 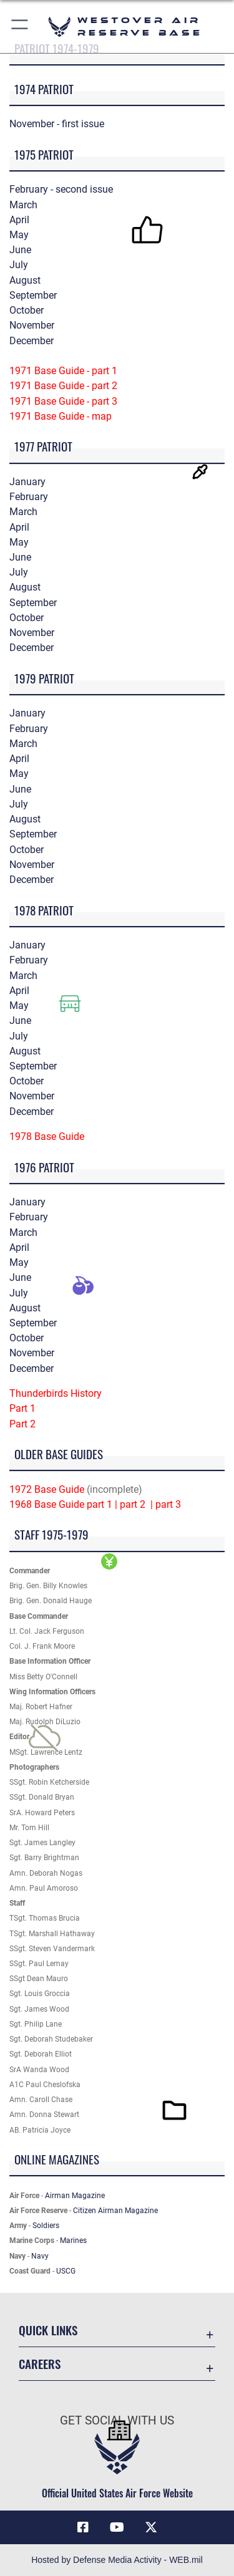 I want to click on select jeep or off-road vehicle type, so click(x=70, y=1004).